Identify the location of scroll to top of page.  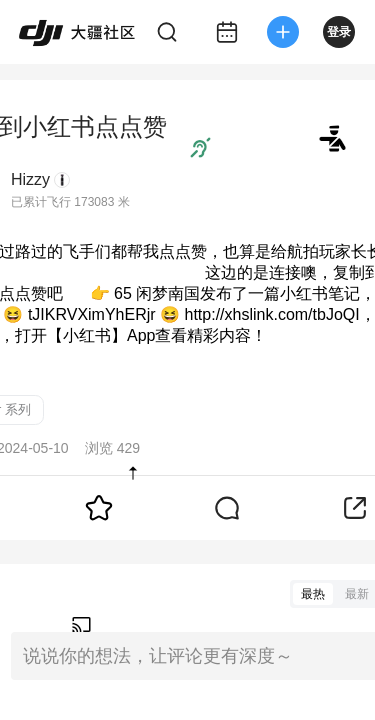
(133, 473).